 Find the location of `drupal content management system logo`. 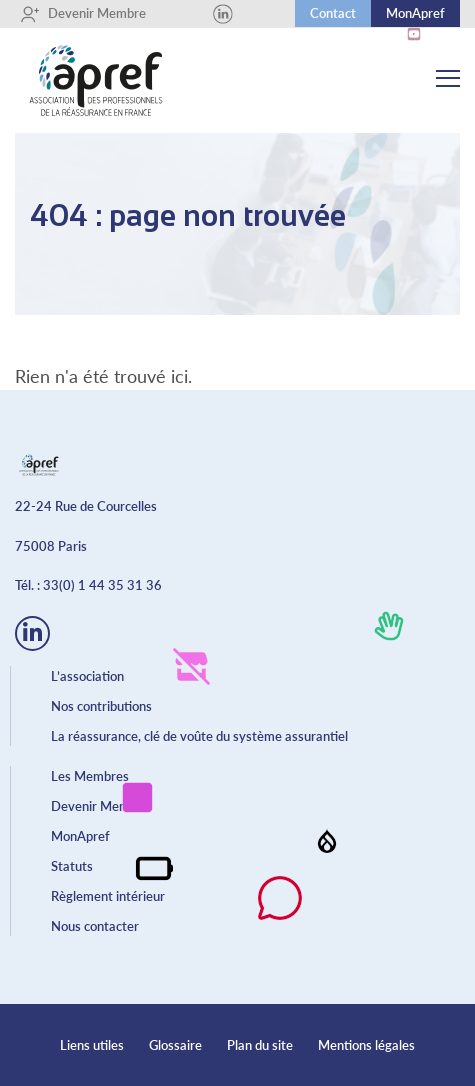

drupal content management system logo is located at coordinates (327, 841).